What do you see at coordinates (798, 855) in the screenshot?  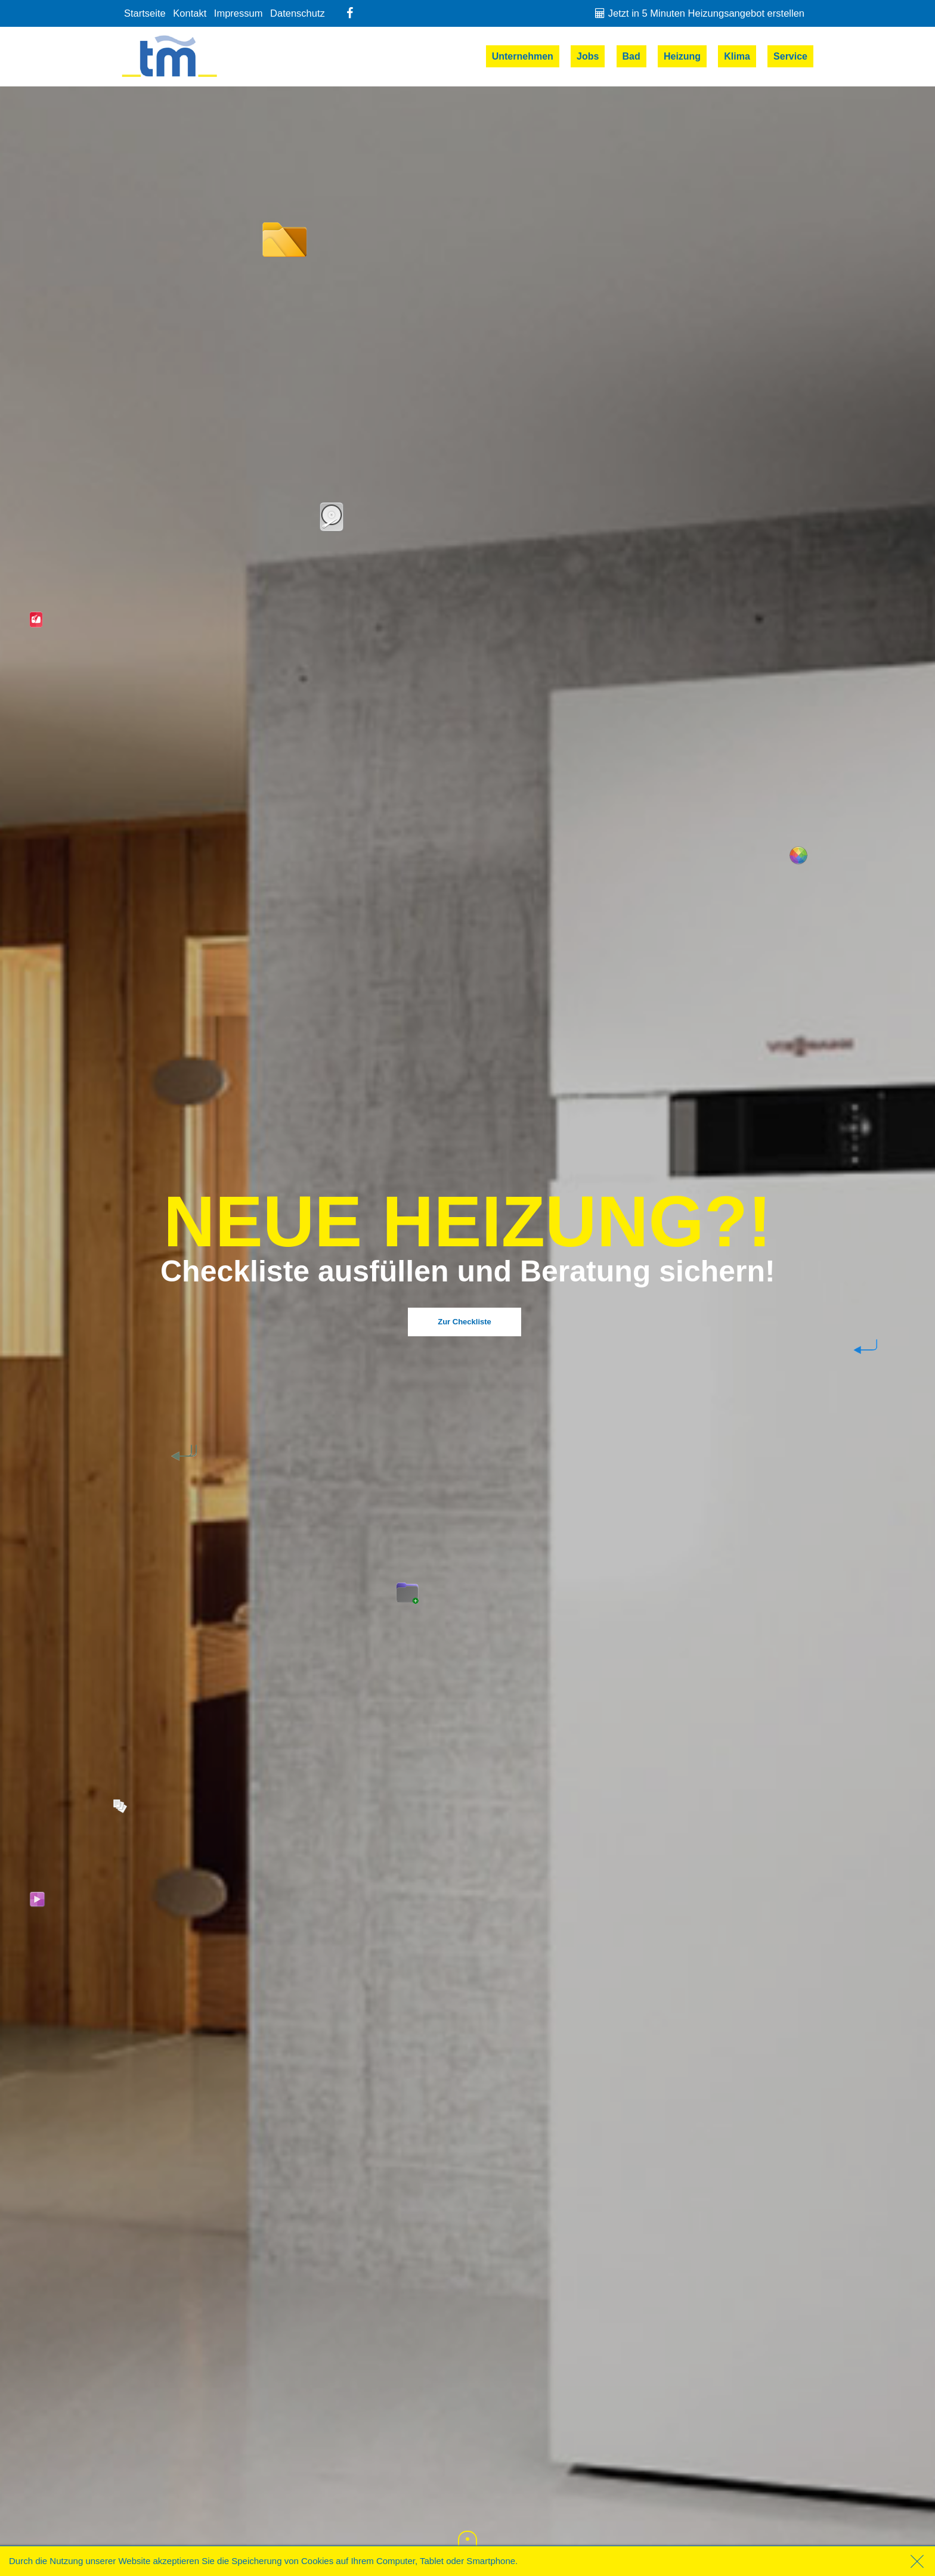 I see `access color management settings` at bounding box center [798, 855].